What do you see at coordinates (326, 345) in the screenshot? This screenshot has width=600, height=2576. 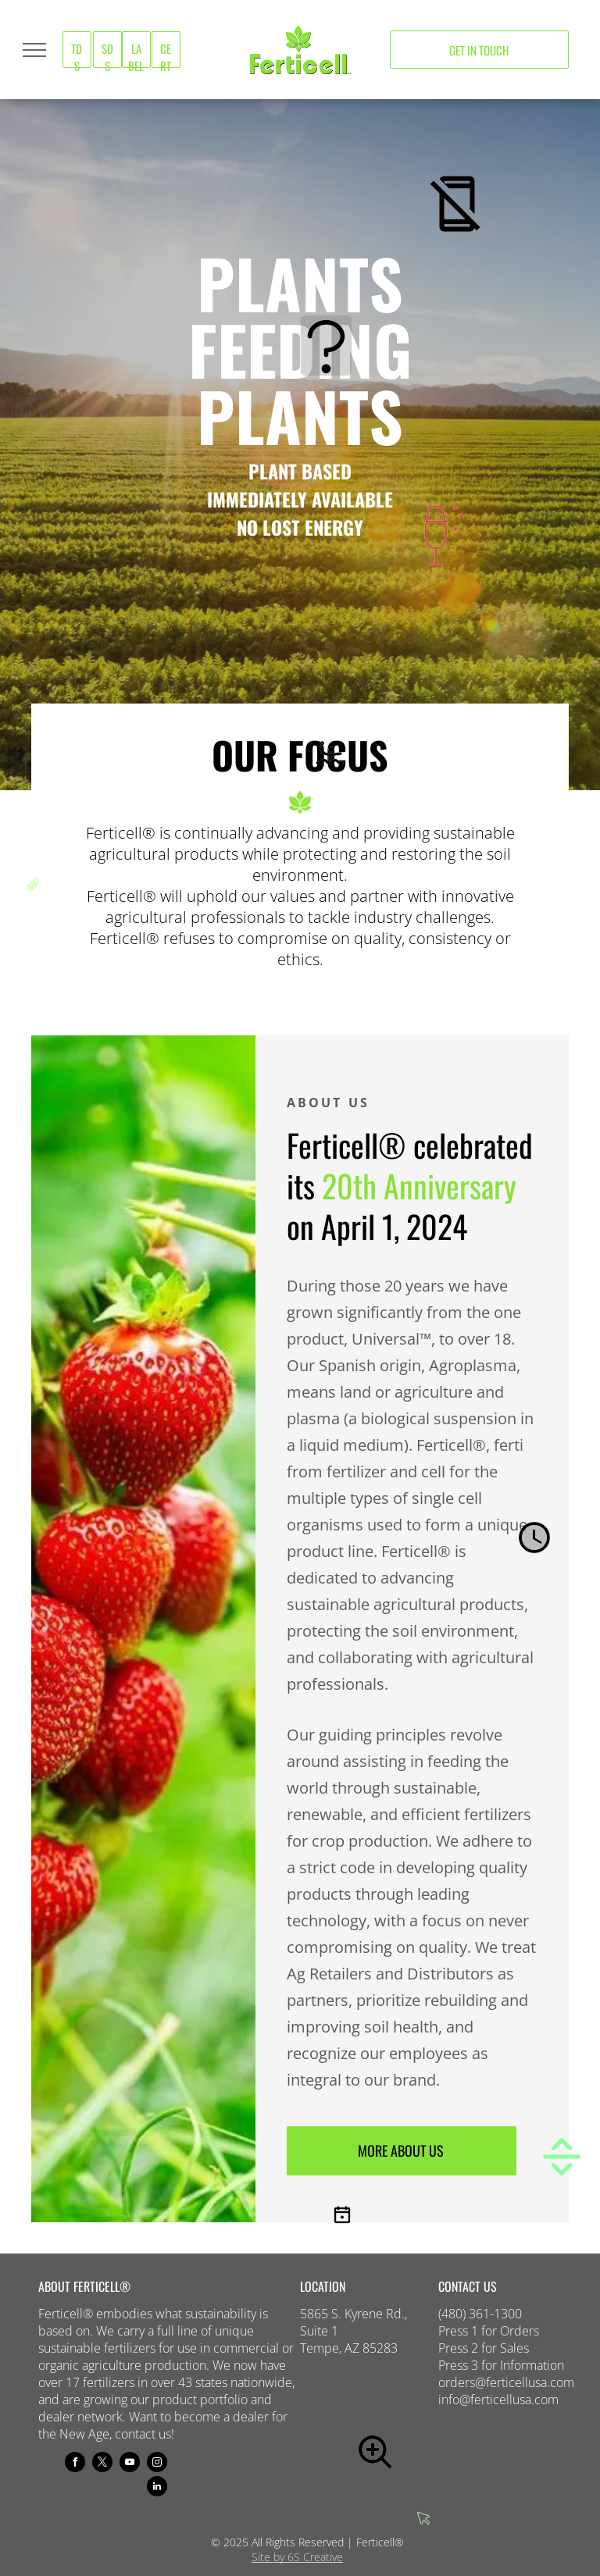 I see `access help or support information` at bounding box center [326, 345].